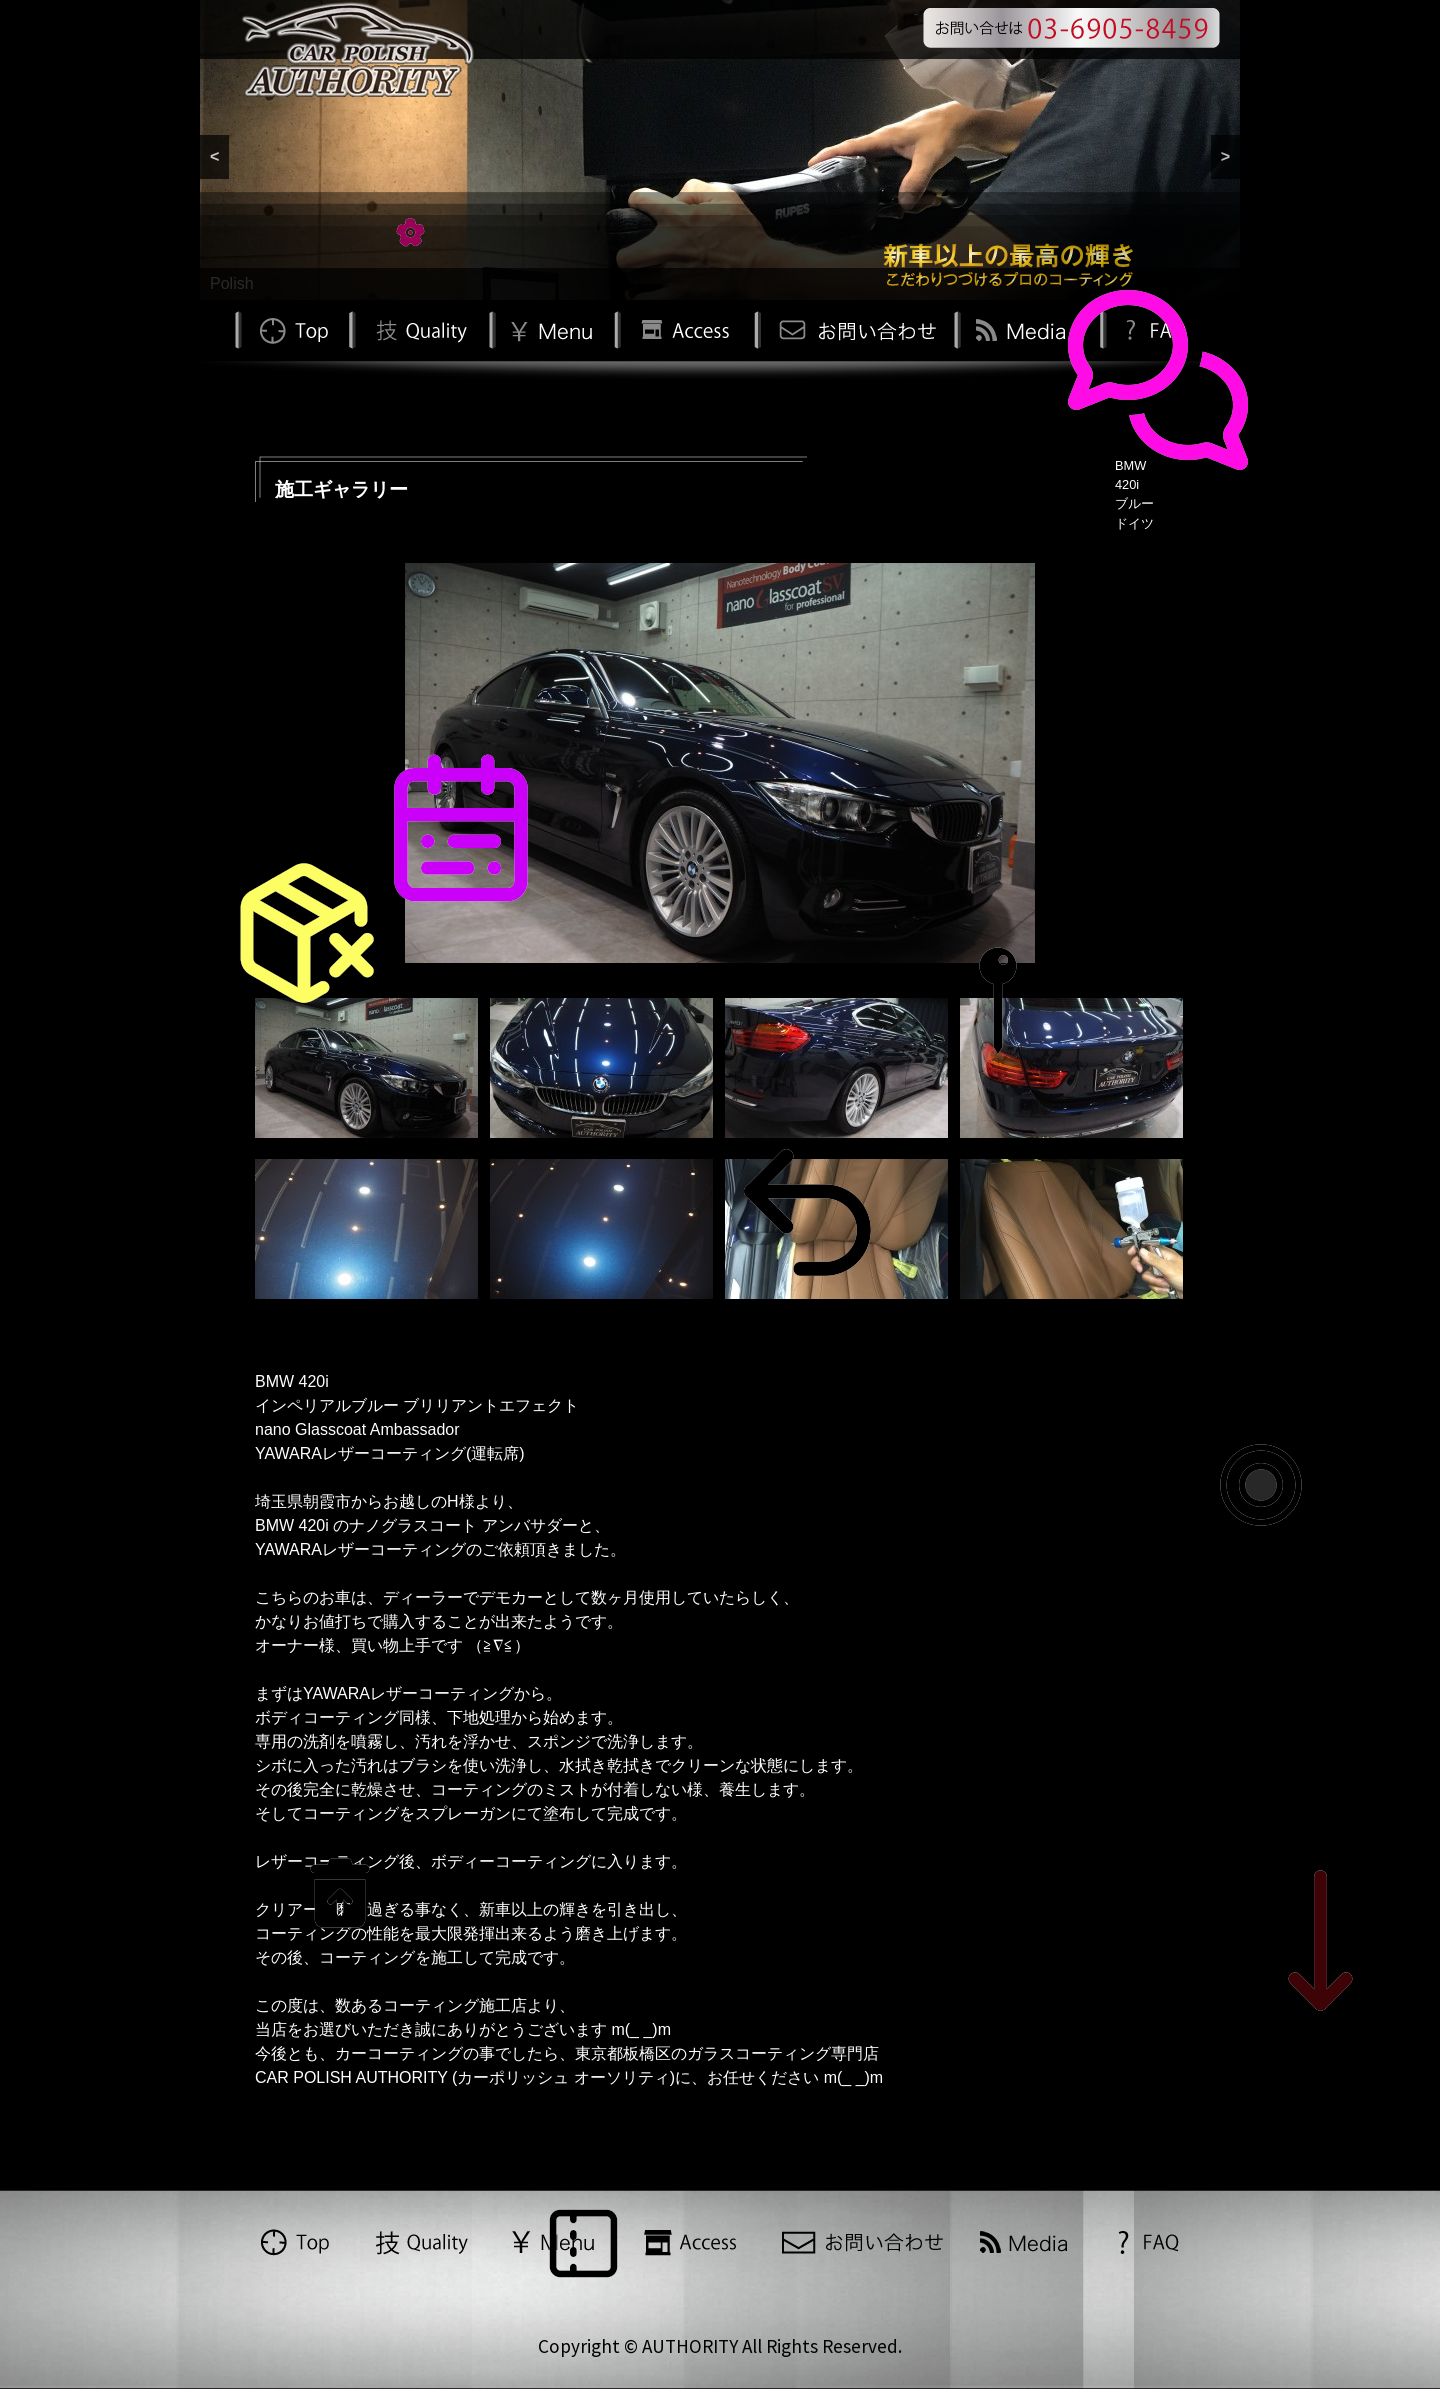 The image size is (1440, 2389). What do you see at coordinates (461, 828) in the screenshot?
I see `select a date range` at bounding box center [461, 828].